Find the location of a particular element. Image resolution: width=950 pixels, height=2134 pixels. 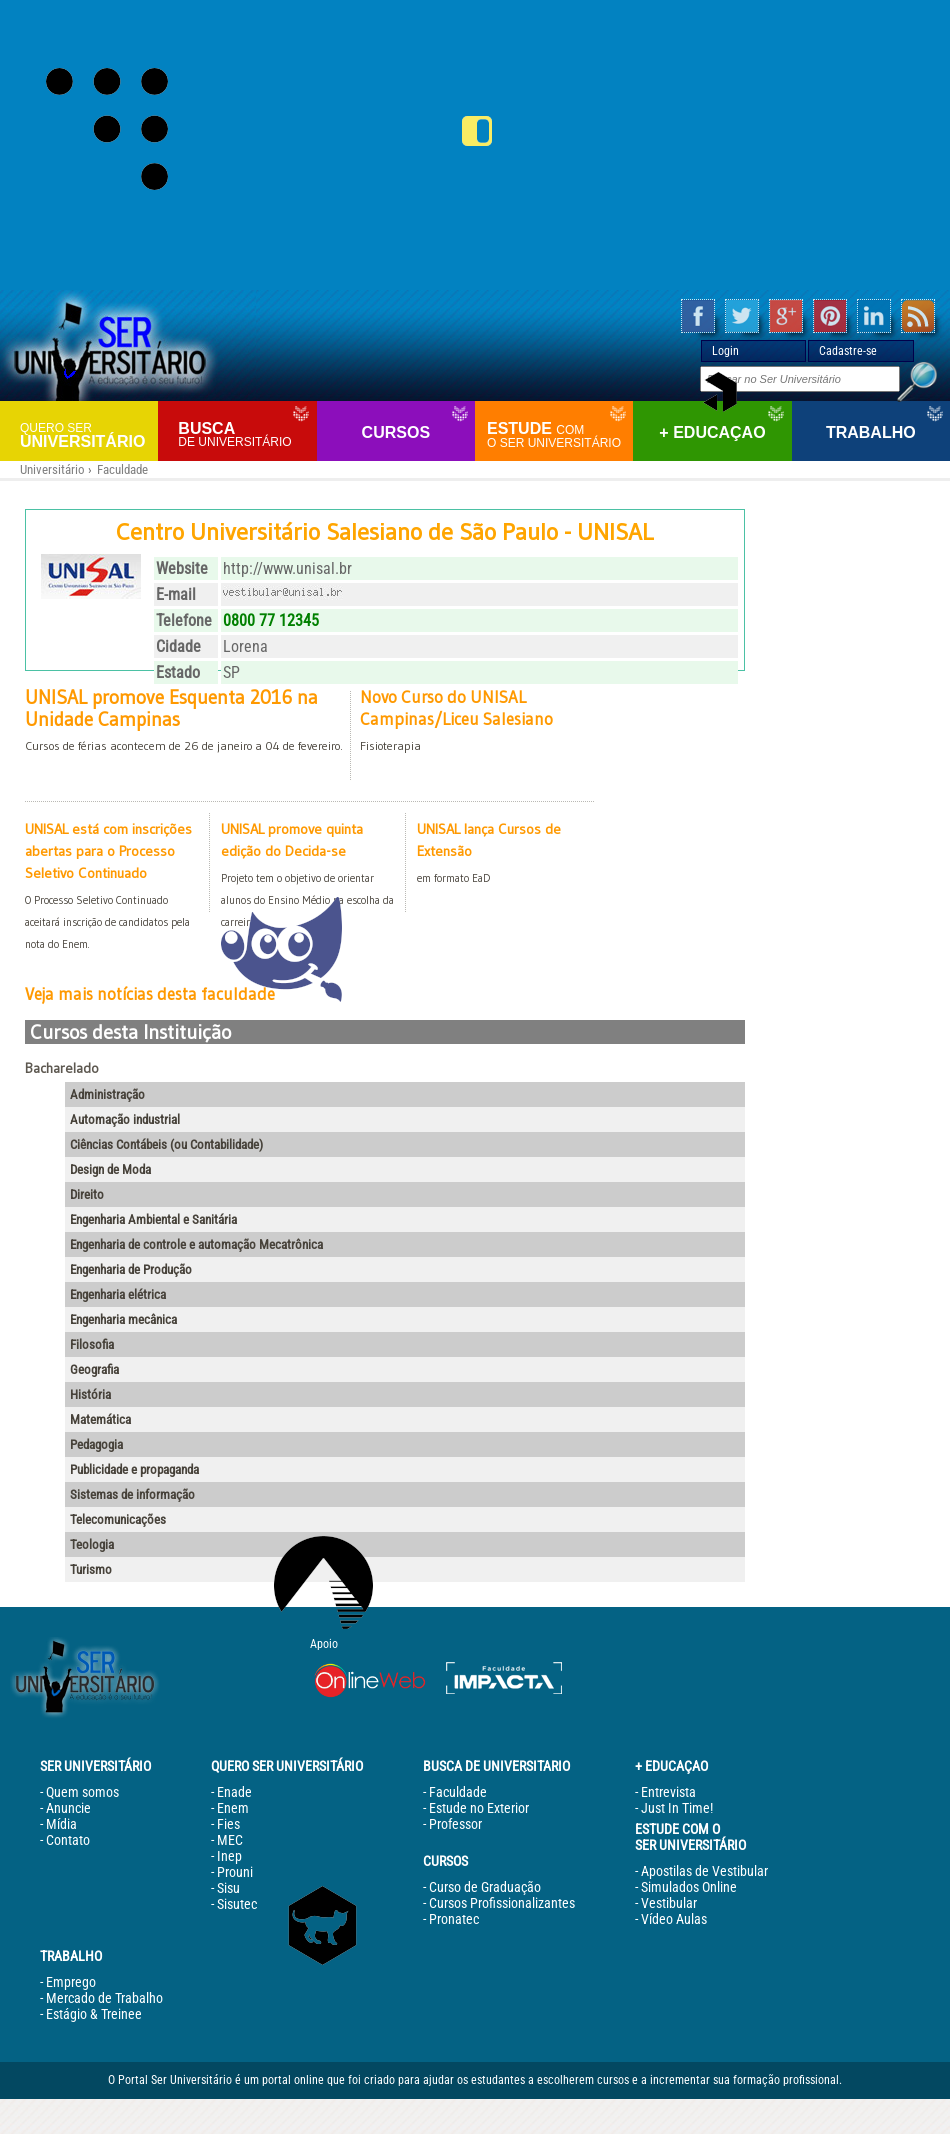

payload cms logo is located at coordinates (720, 392).